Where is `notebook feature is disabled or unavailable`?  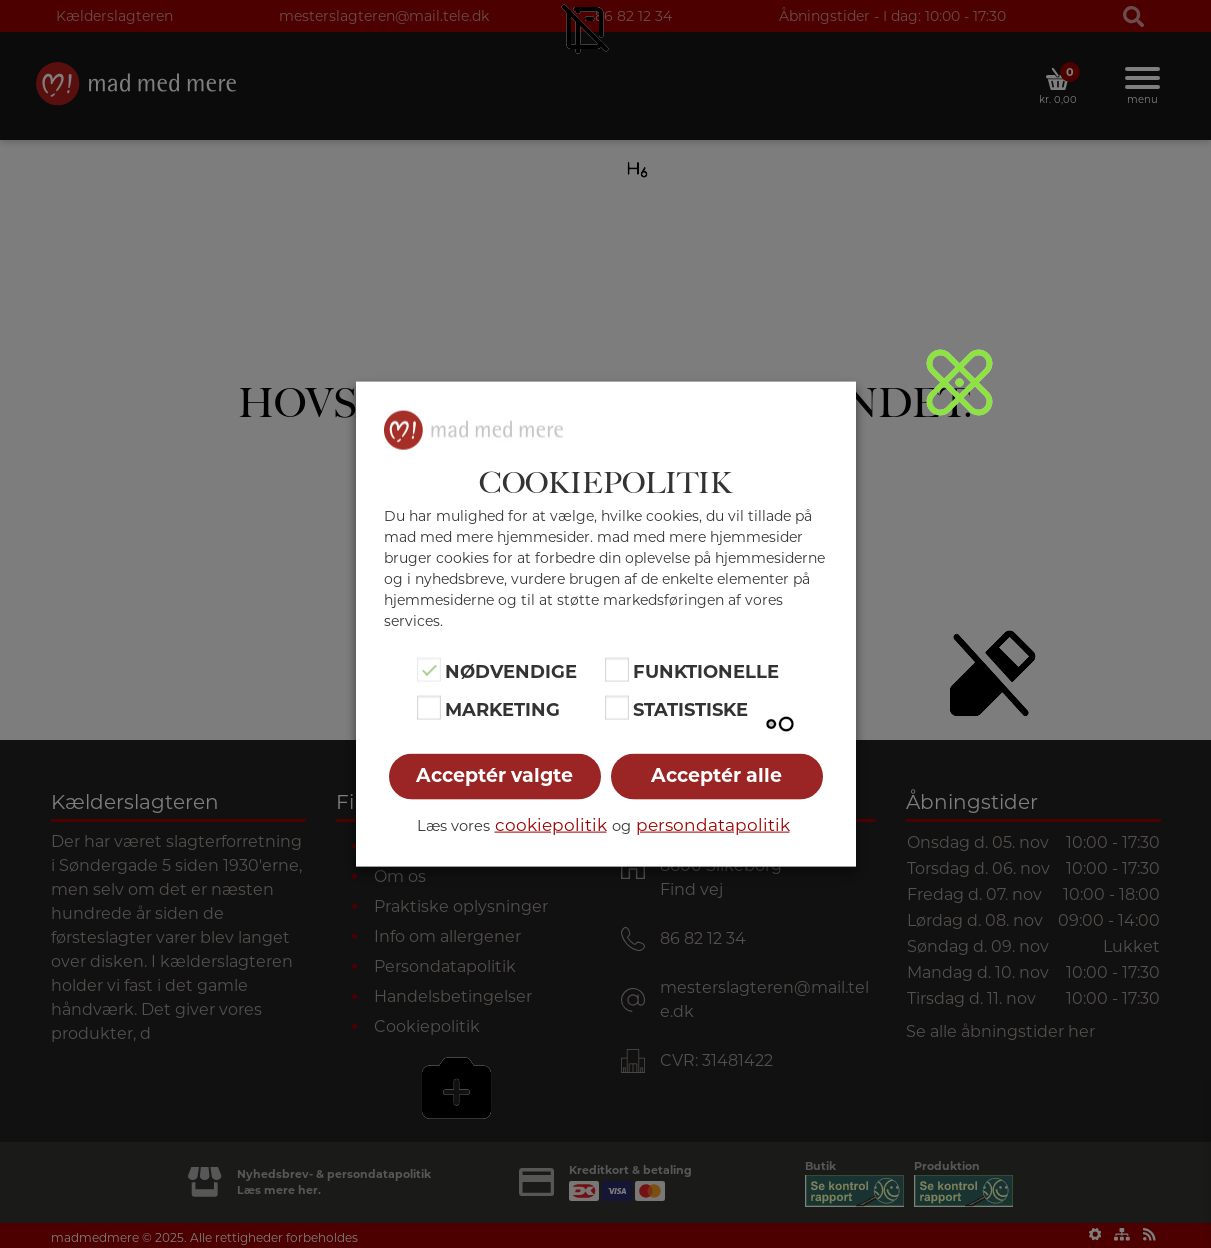 notebook feature is disabled or unavailable is located at coordinates (585, 28).